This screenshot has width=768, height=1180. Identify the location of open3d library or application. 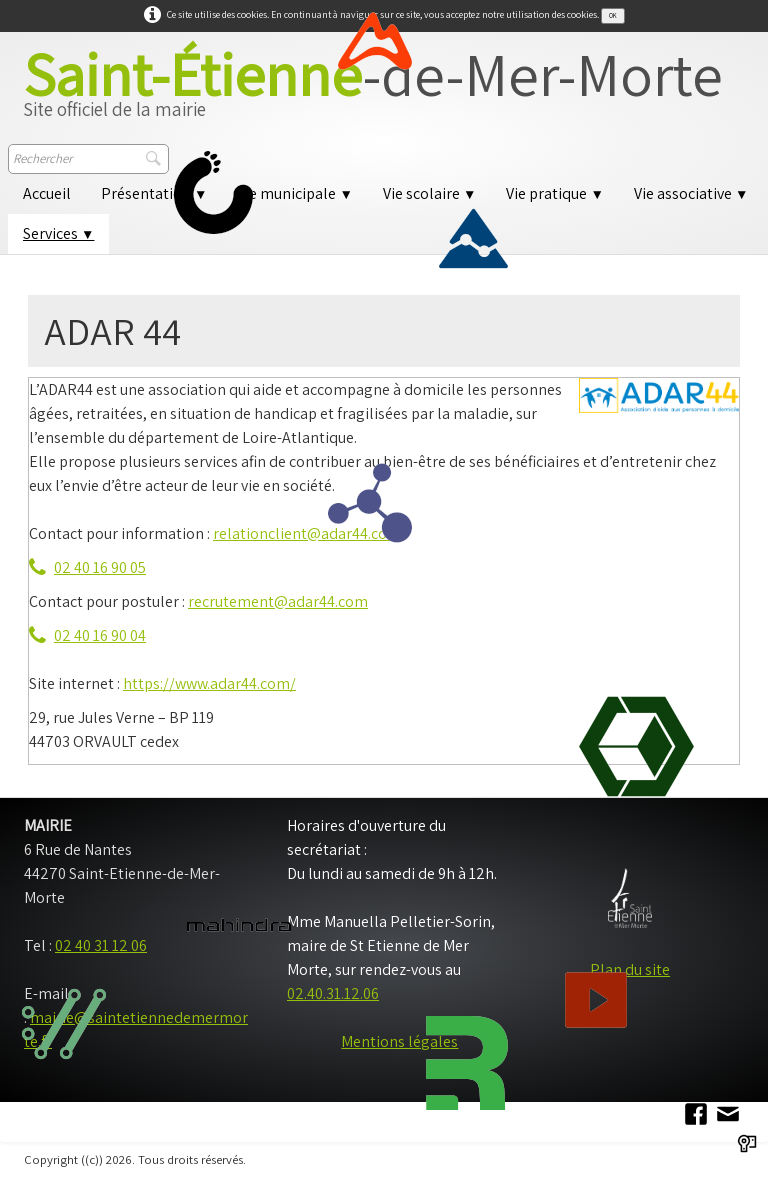
(636, 746).